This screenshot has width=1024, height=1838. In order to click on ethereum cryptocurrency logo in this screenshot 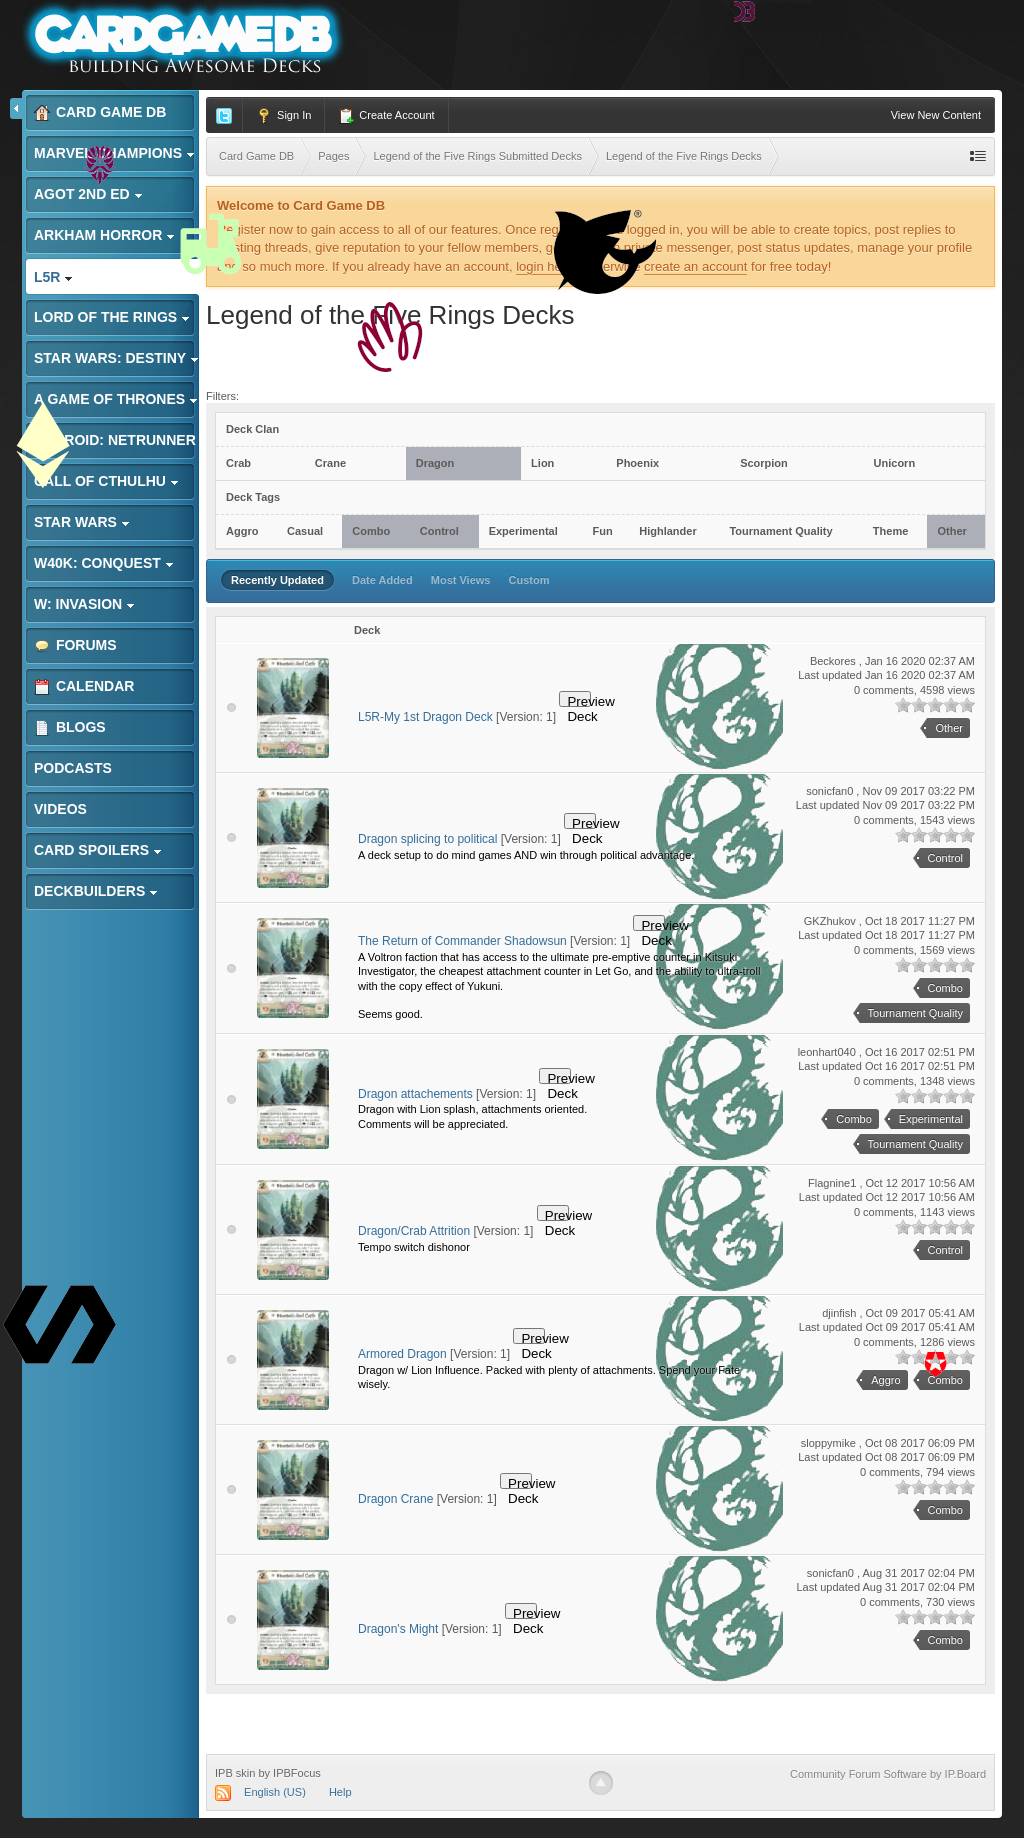, I will do `click(43, 445)`.